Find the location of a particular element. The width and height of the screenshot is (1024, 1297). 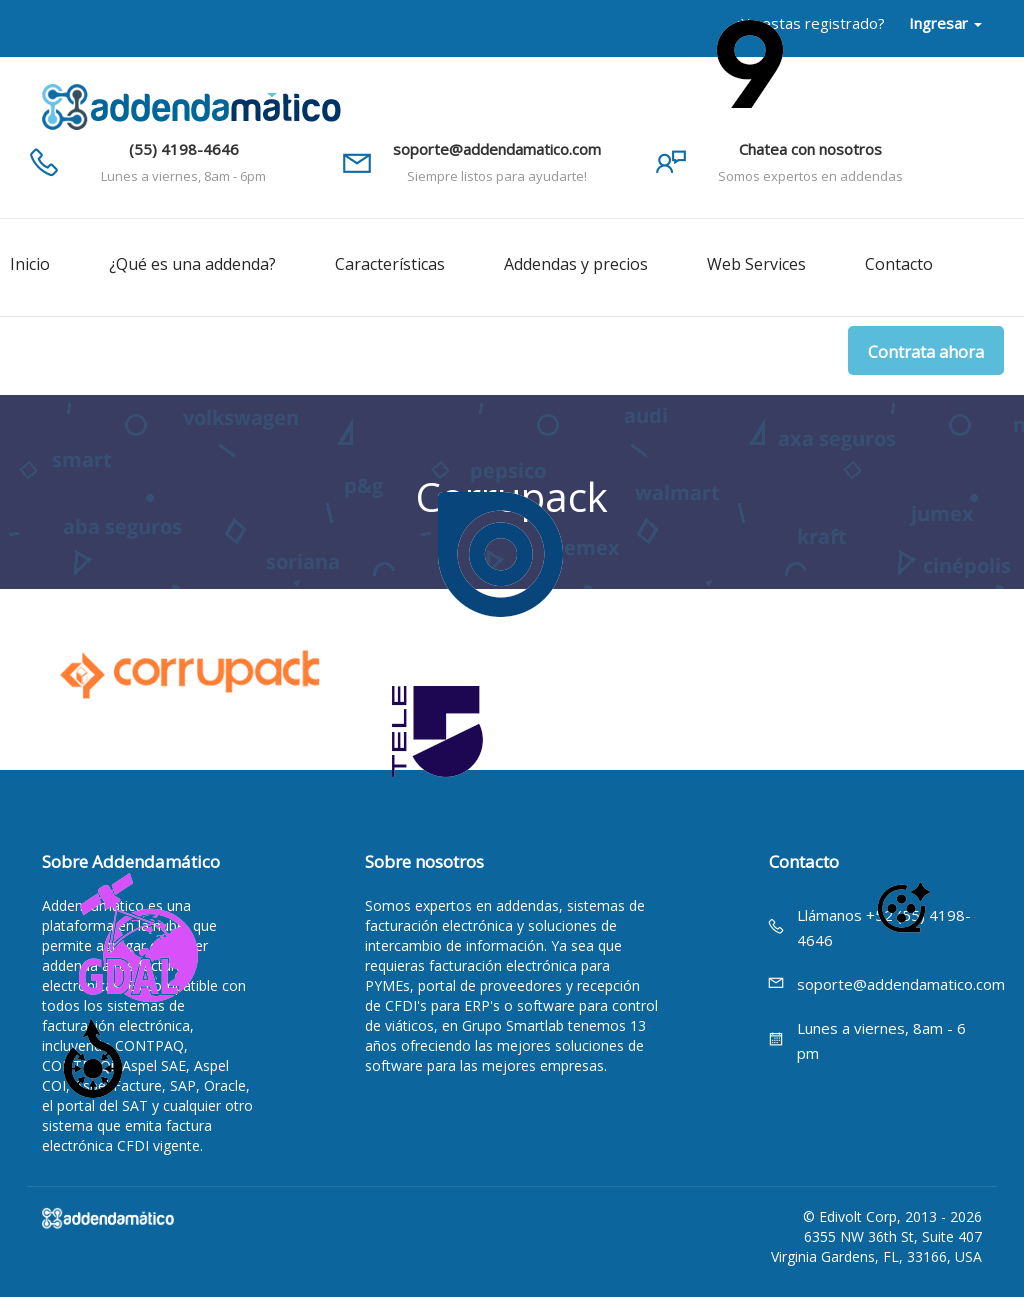

quad9 dns service logo is located at coordinates (750, 64).